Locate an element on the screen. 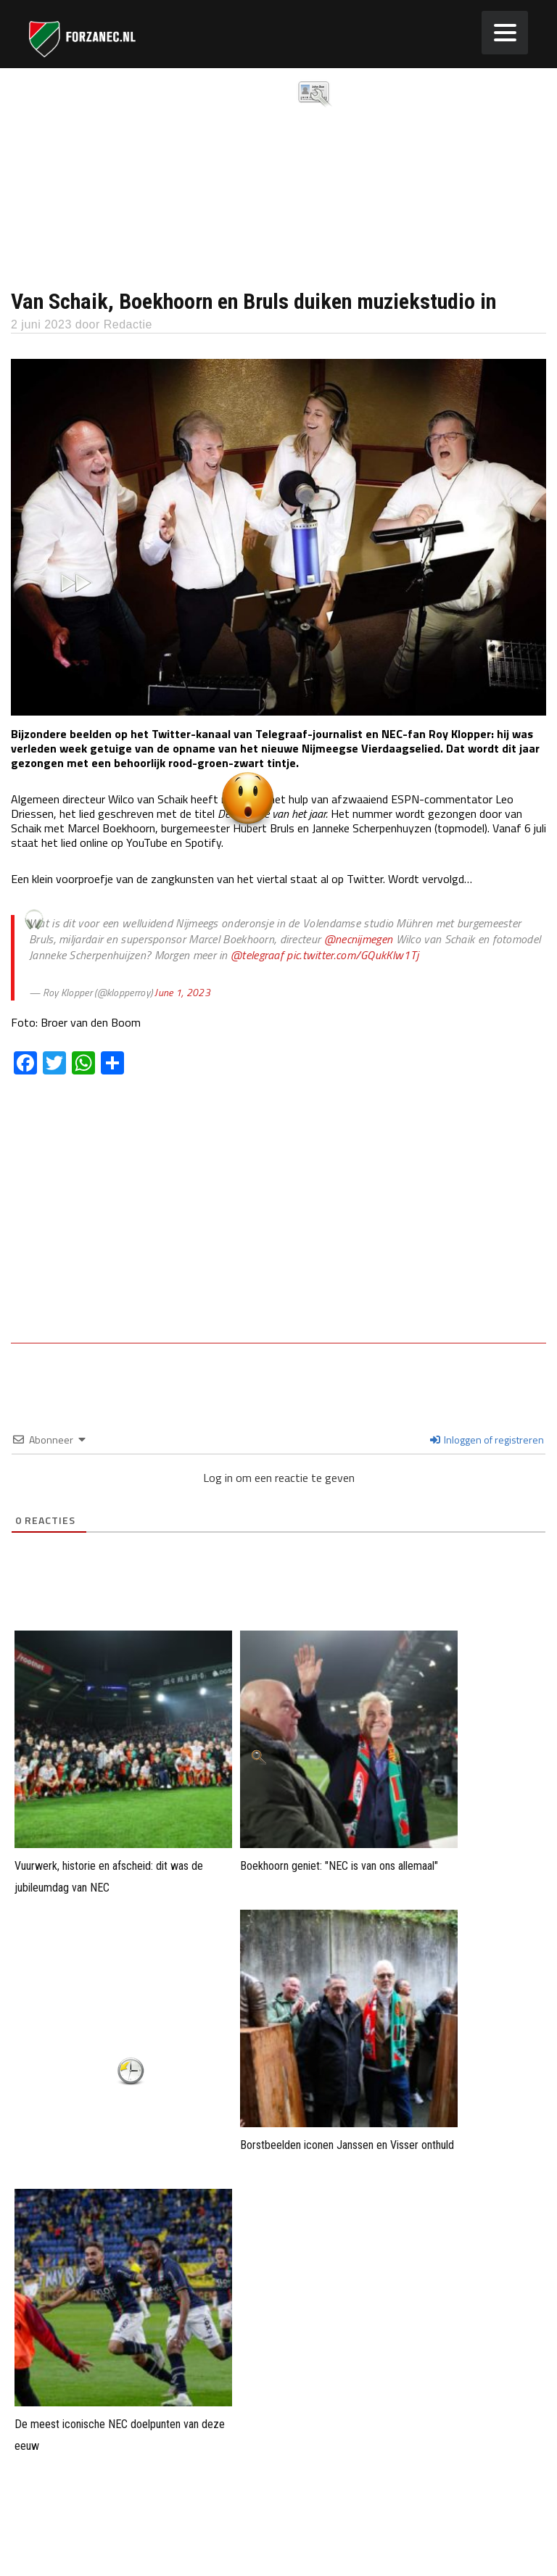  access user account settings is located at coordinates (313, 90).